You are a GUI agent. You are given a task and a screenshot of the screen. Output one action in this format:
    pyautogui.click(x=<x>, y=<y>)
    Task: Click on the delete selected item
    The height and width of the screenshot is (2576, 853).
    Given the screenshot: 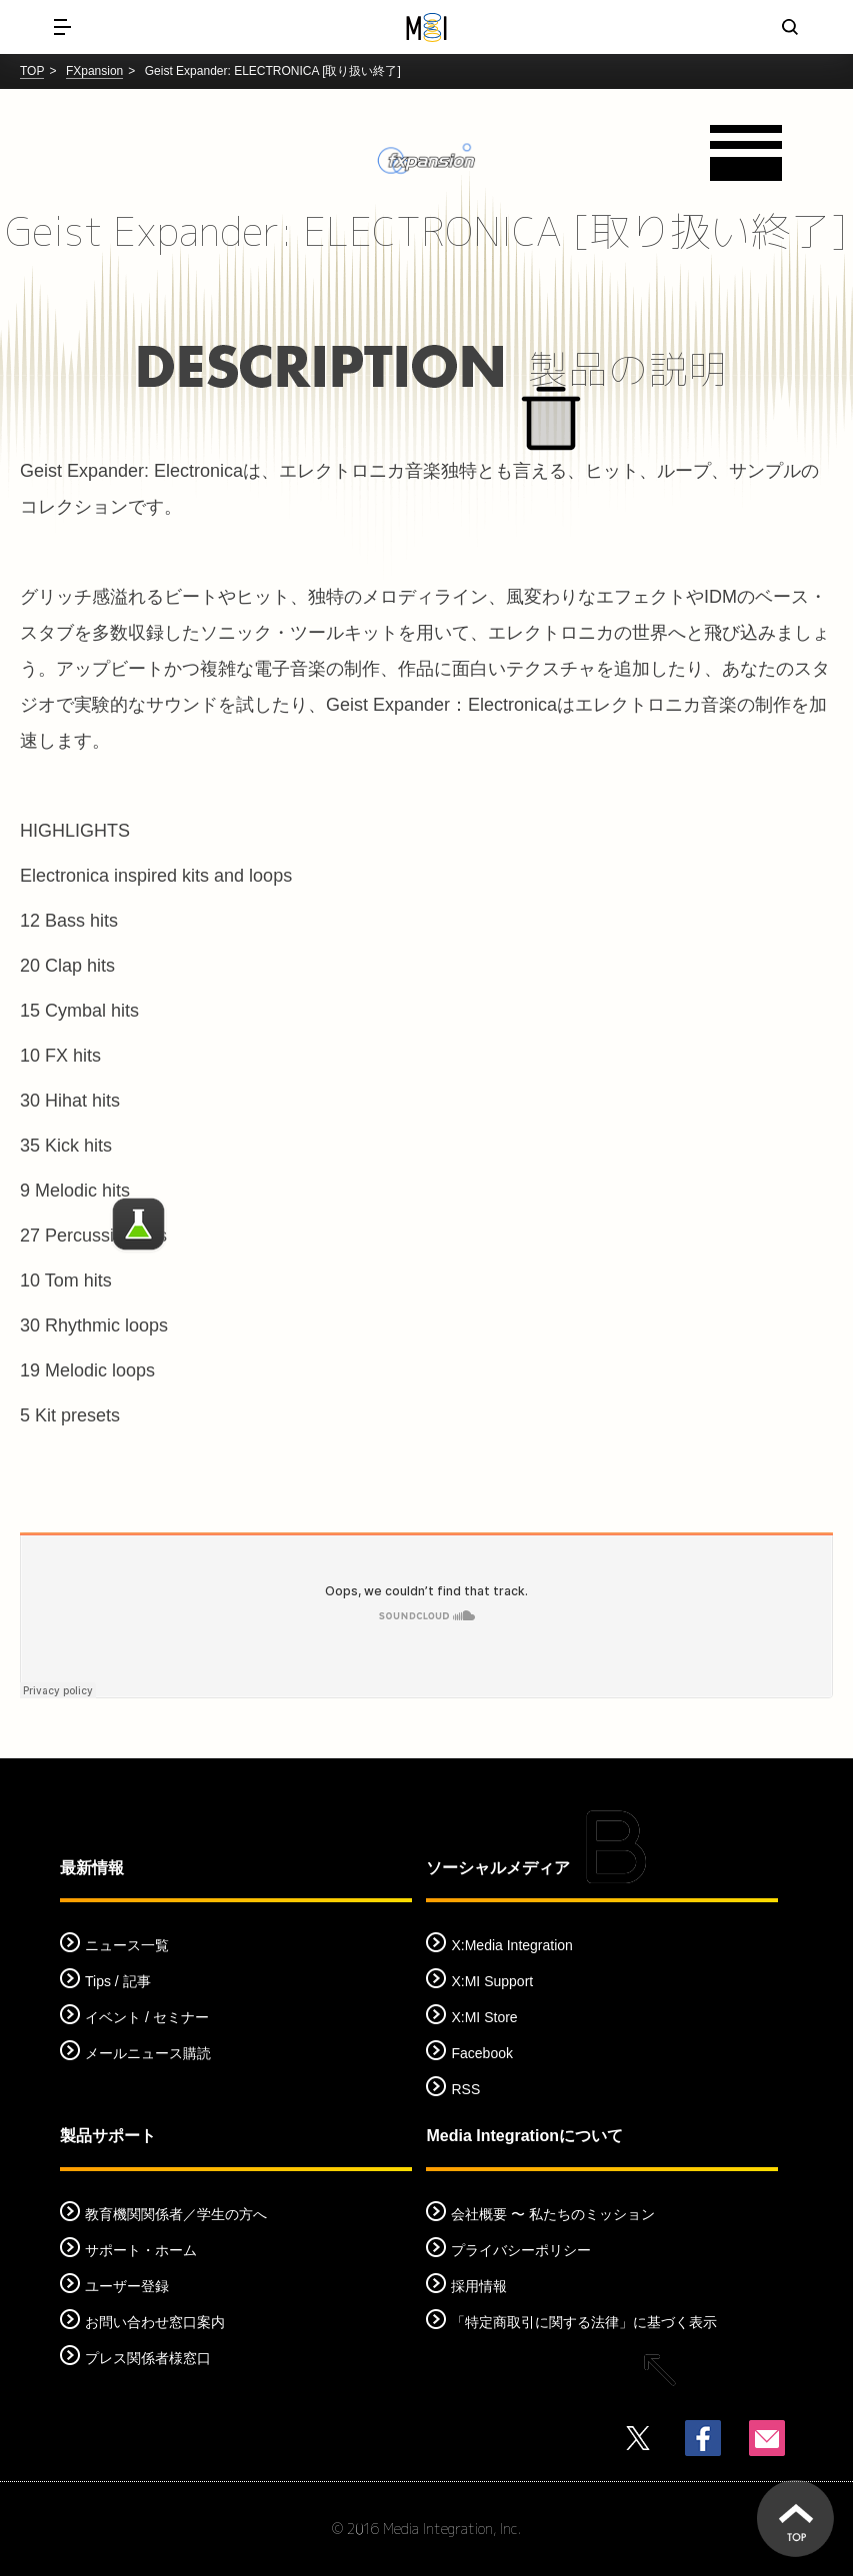 What is the action you would take?
    pyautogui.click(x=551, y=421)
    